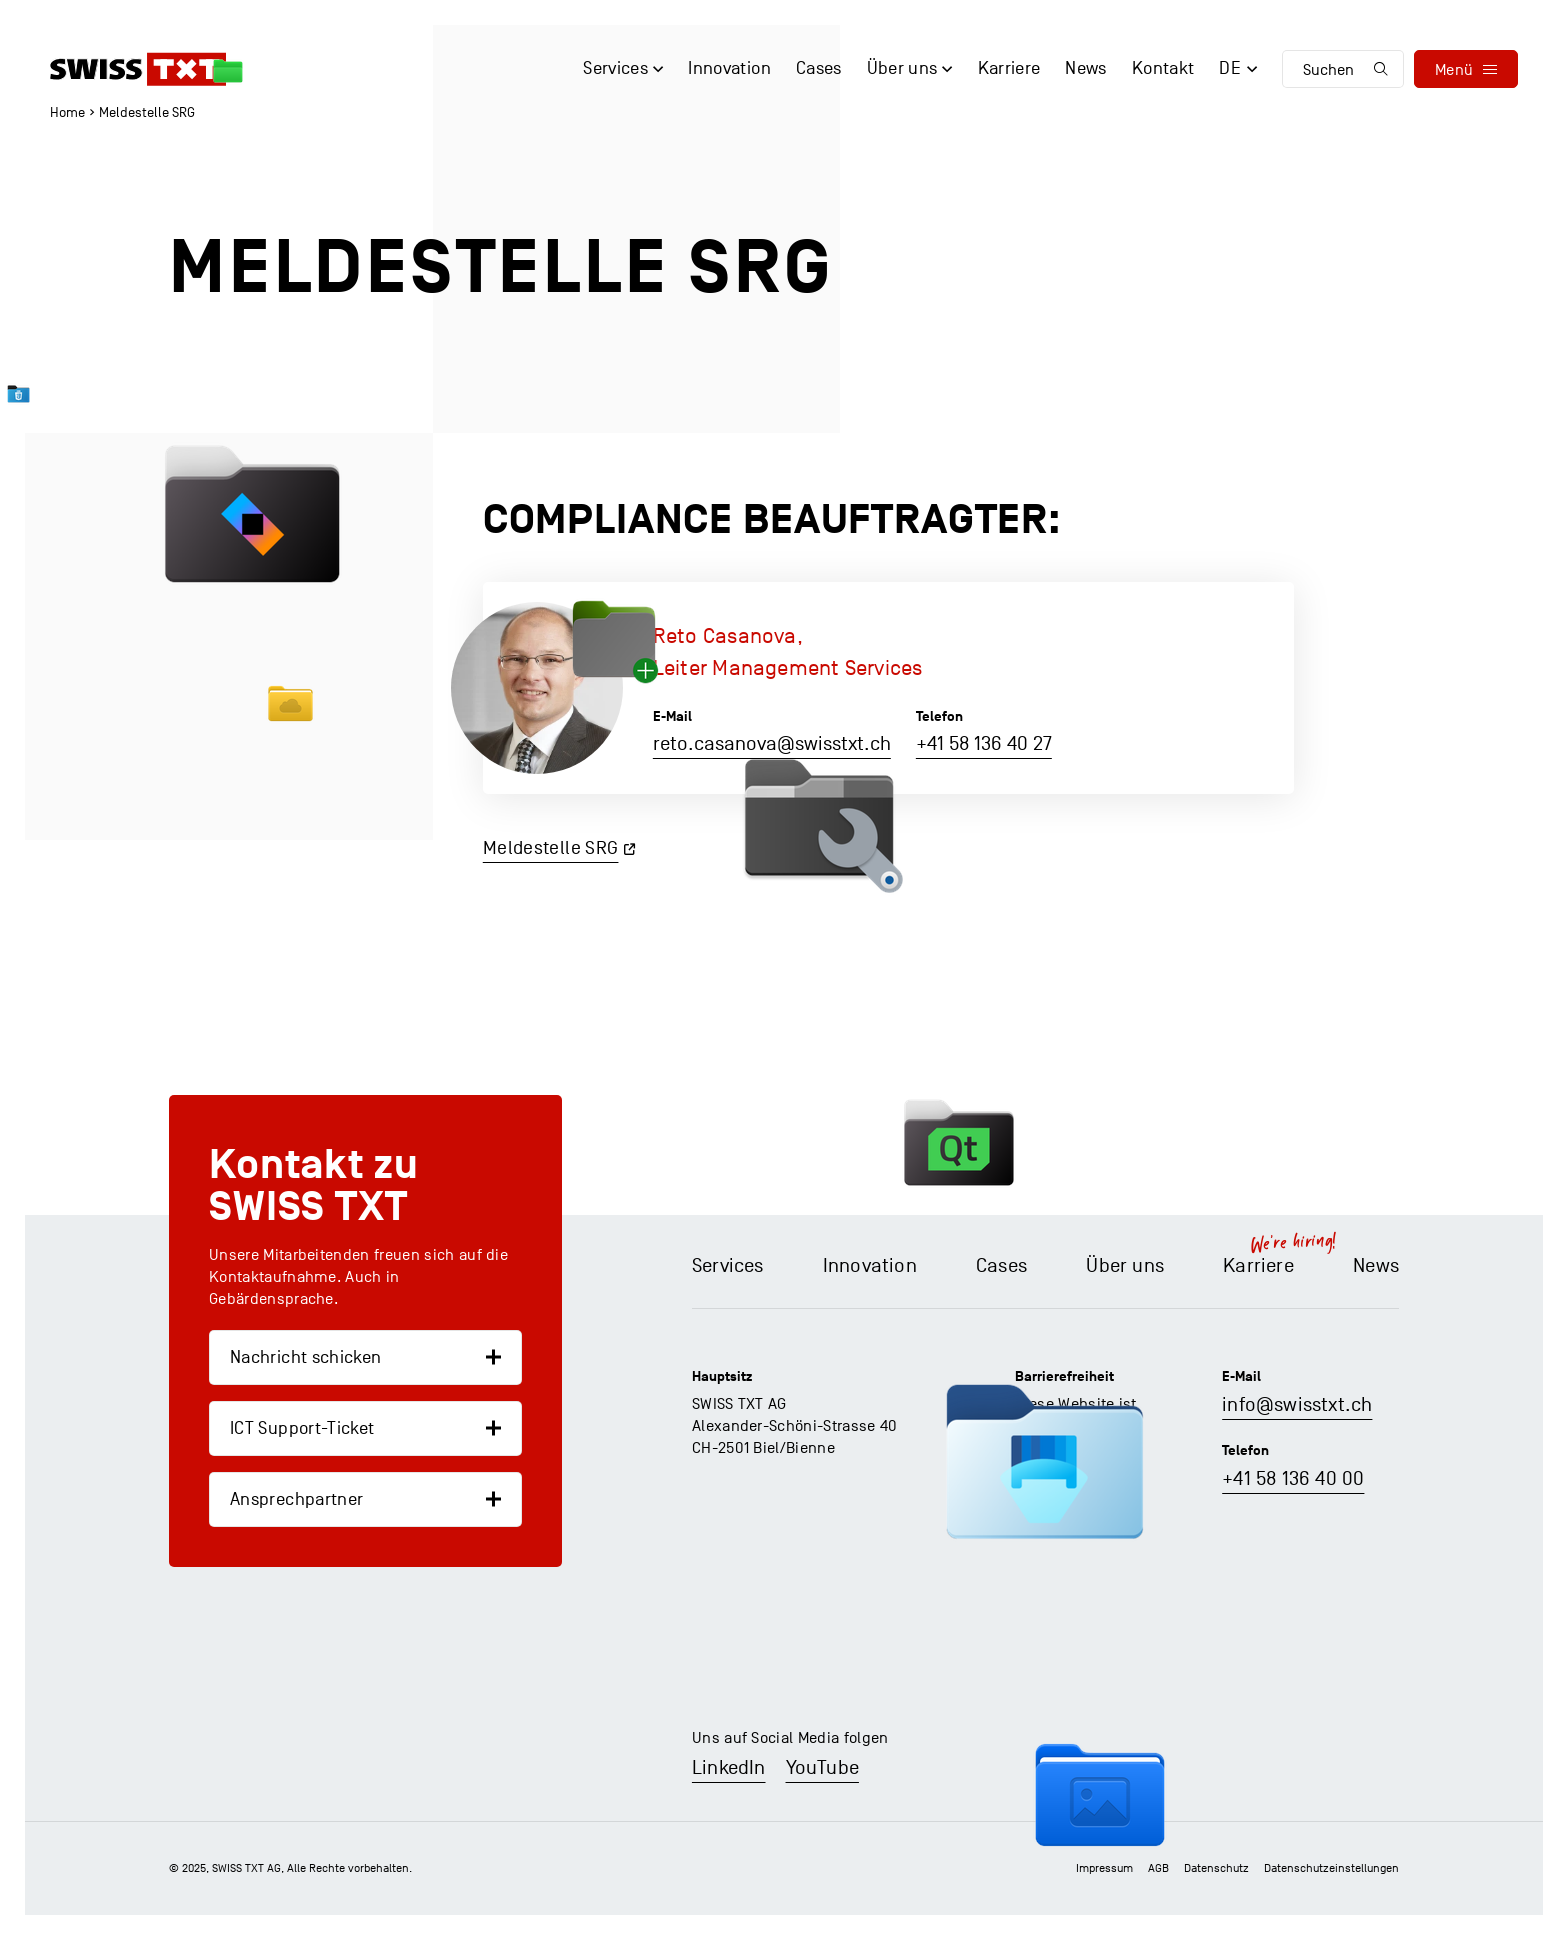 The image size is (1568, 1940). Describe the element at coordinates (958, 1145) in the screenshot. I see `folder containing Qt framework project files` at that location.